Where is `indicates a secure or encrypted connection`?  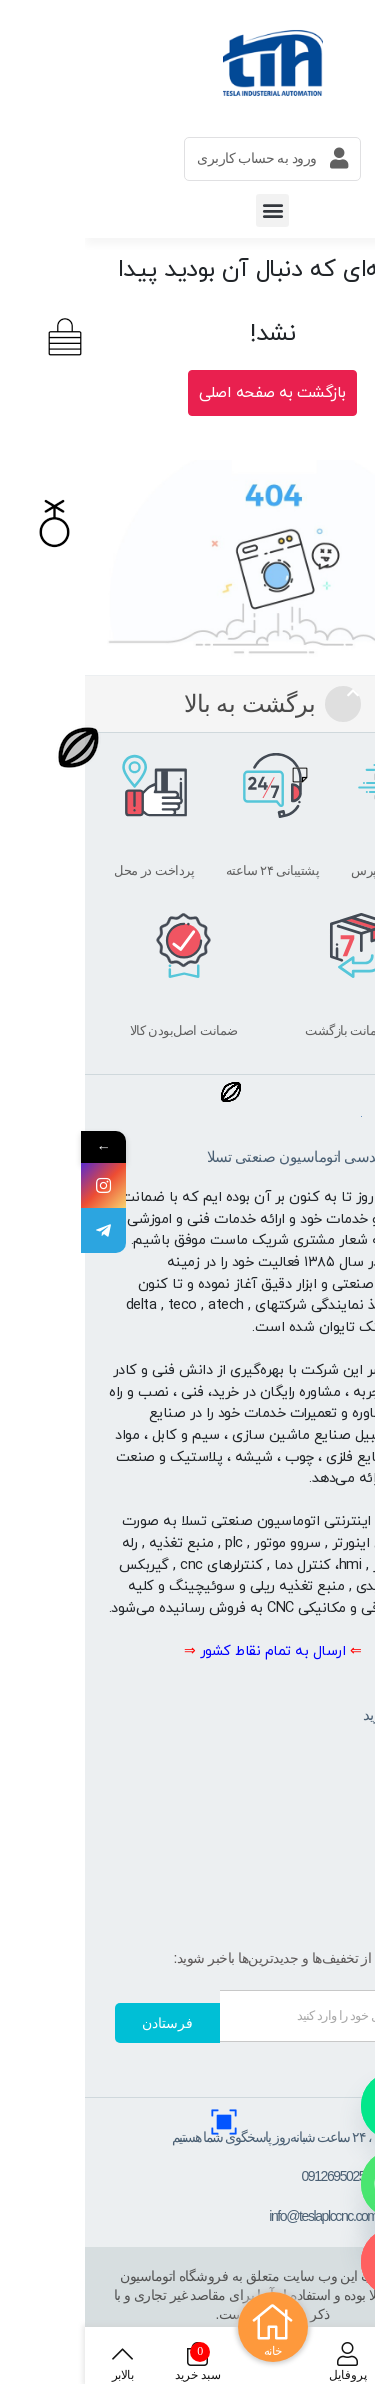 indicates a secure or encrypted connection is located at coordinates (65, 339).